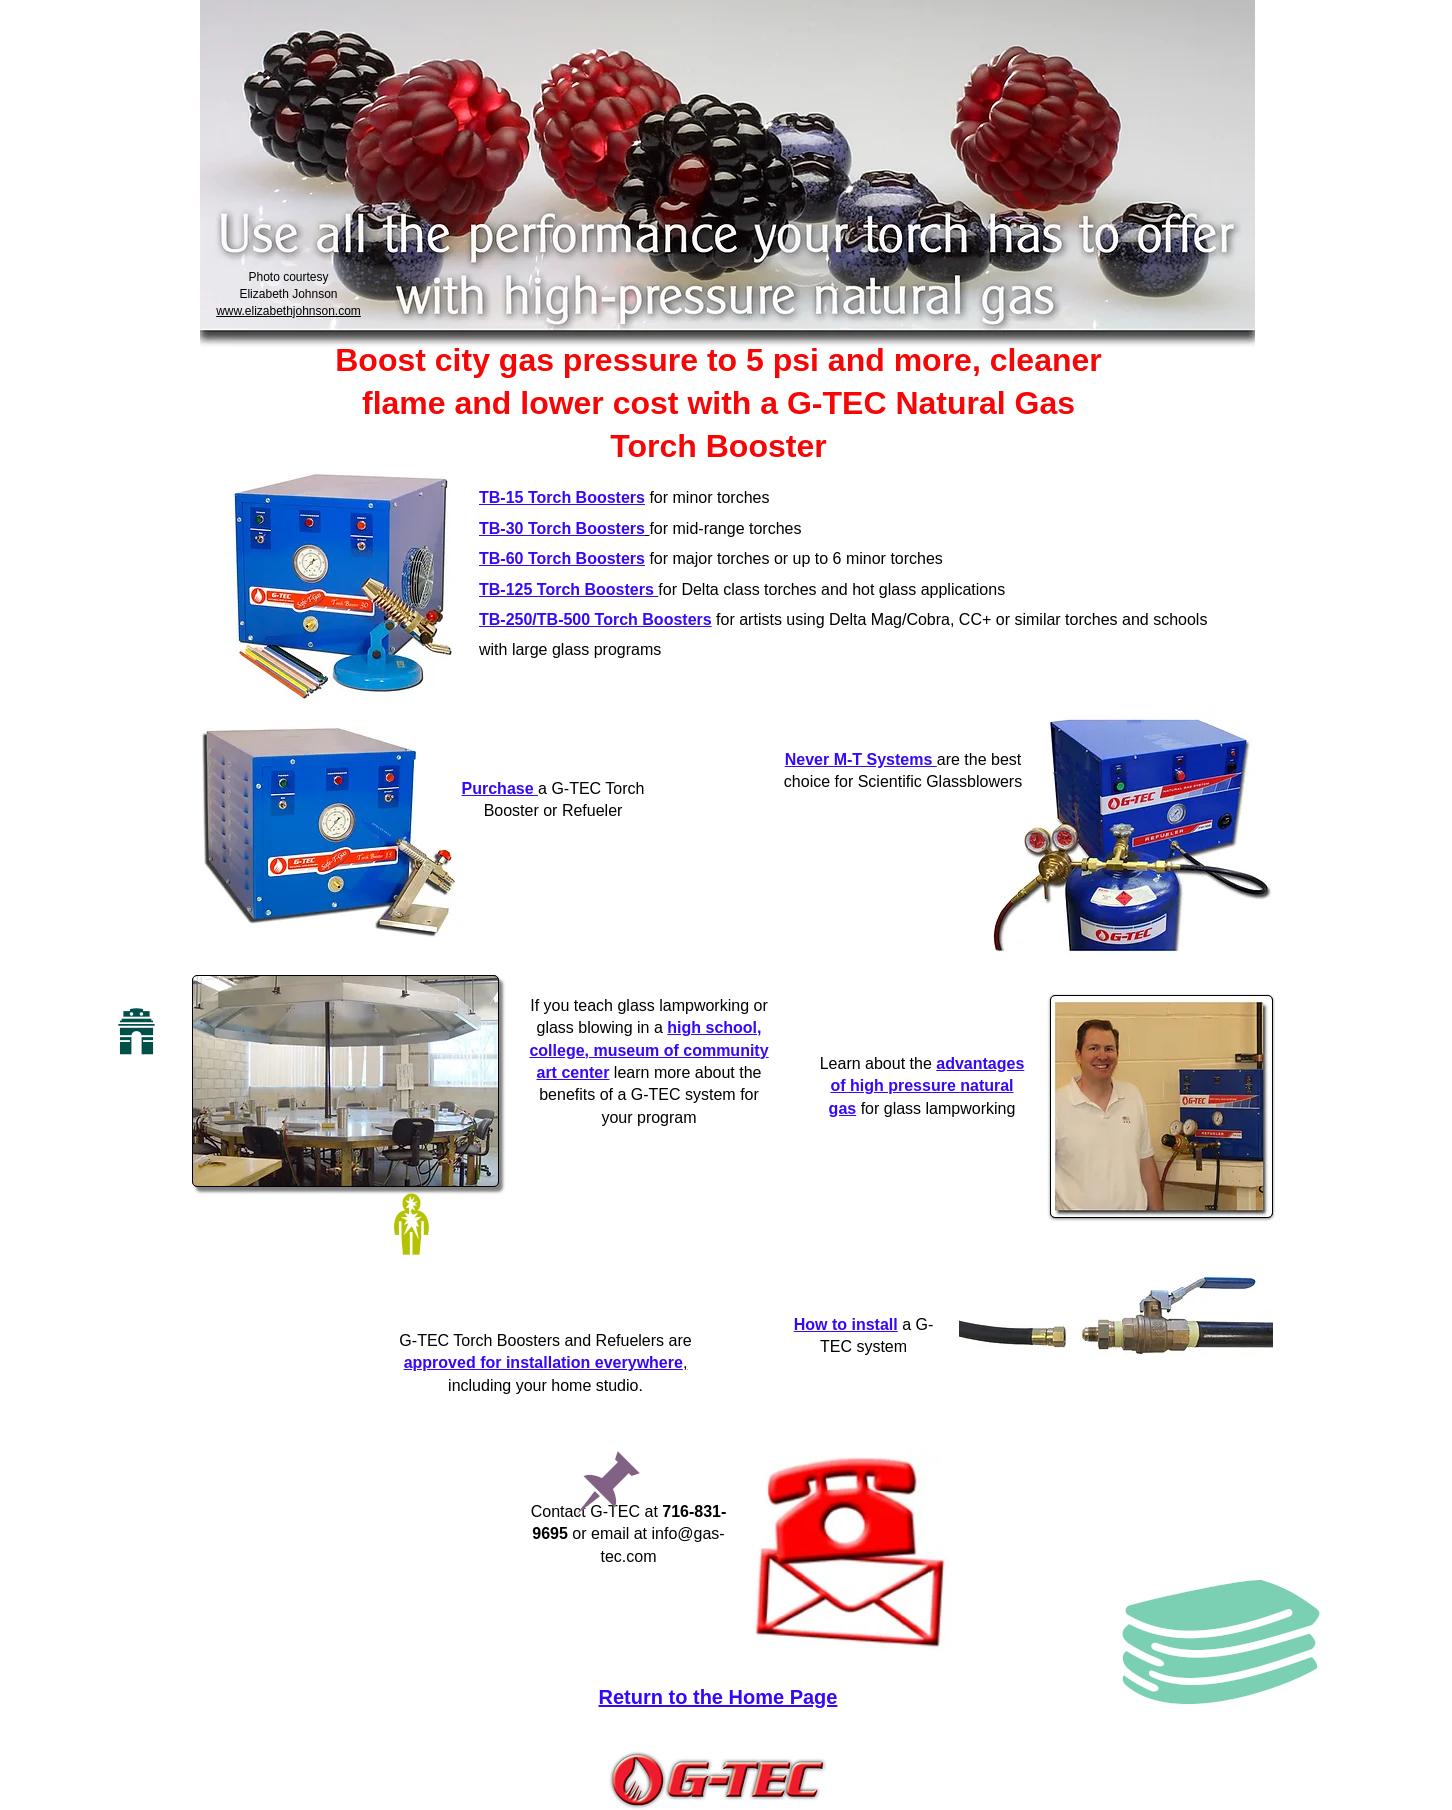 This screenshot has width=1452, height=1810. What do you see at coordinates (411, 1224) in the screenshot?
I see `indicates internal damage or injury status` at bounding box center [411, 1224].